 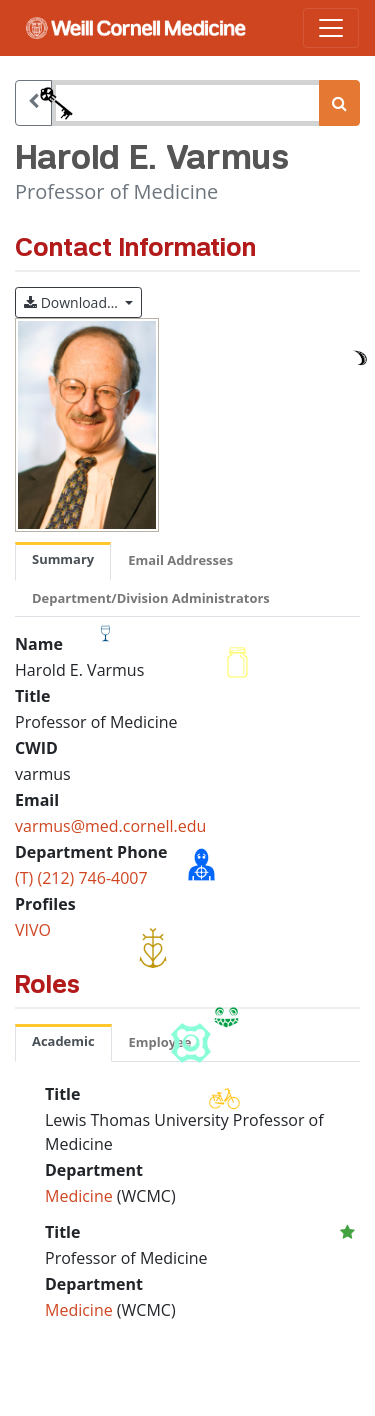 What do you see at coordinates (224, 1098) in the screenshot?
I see `select bicycle as transportation mode` at bounding box center [224, 1098].